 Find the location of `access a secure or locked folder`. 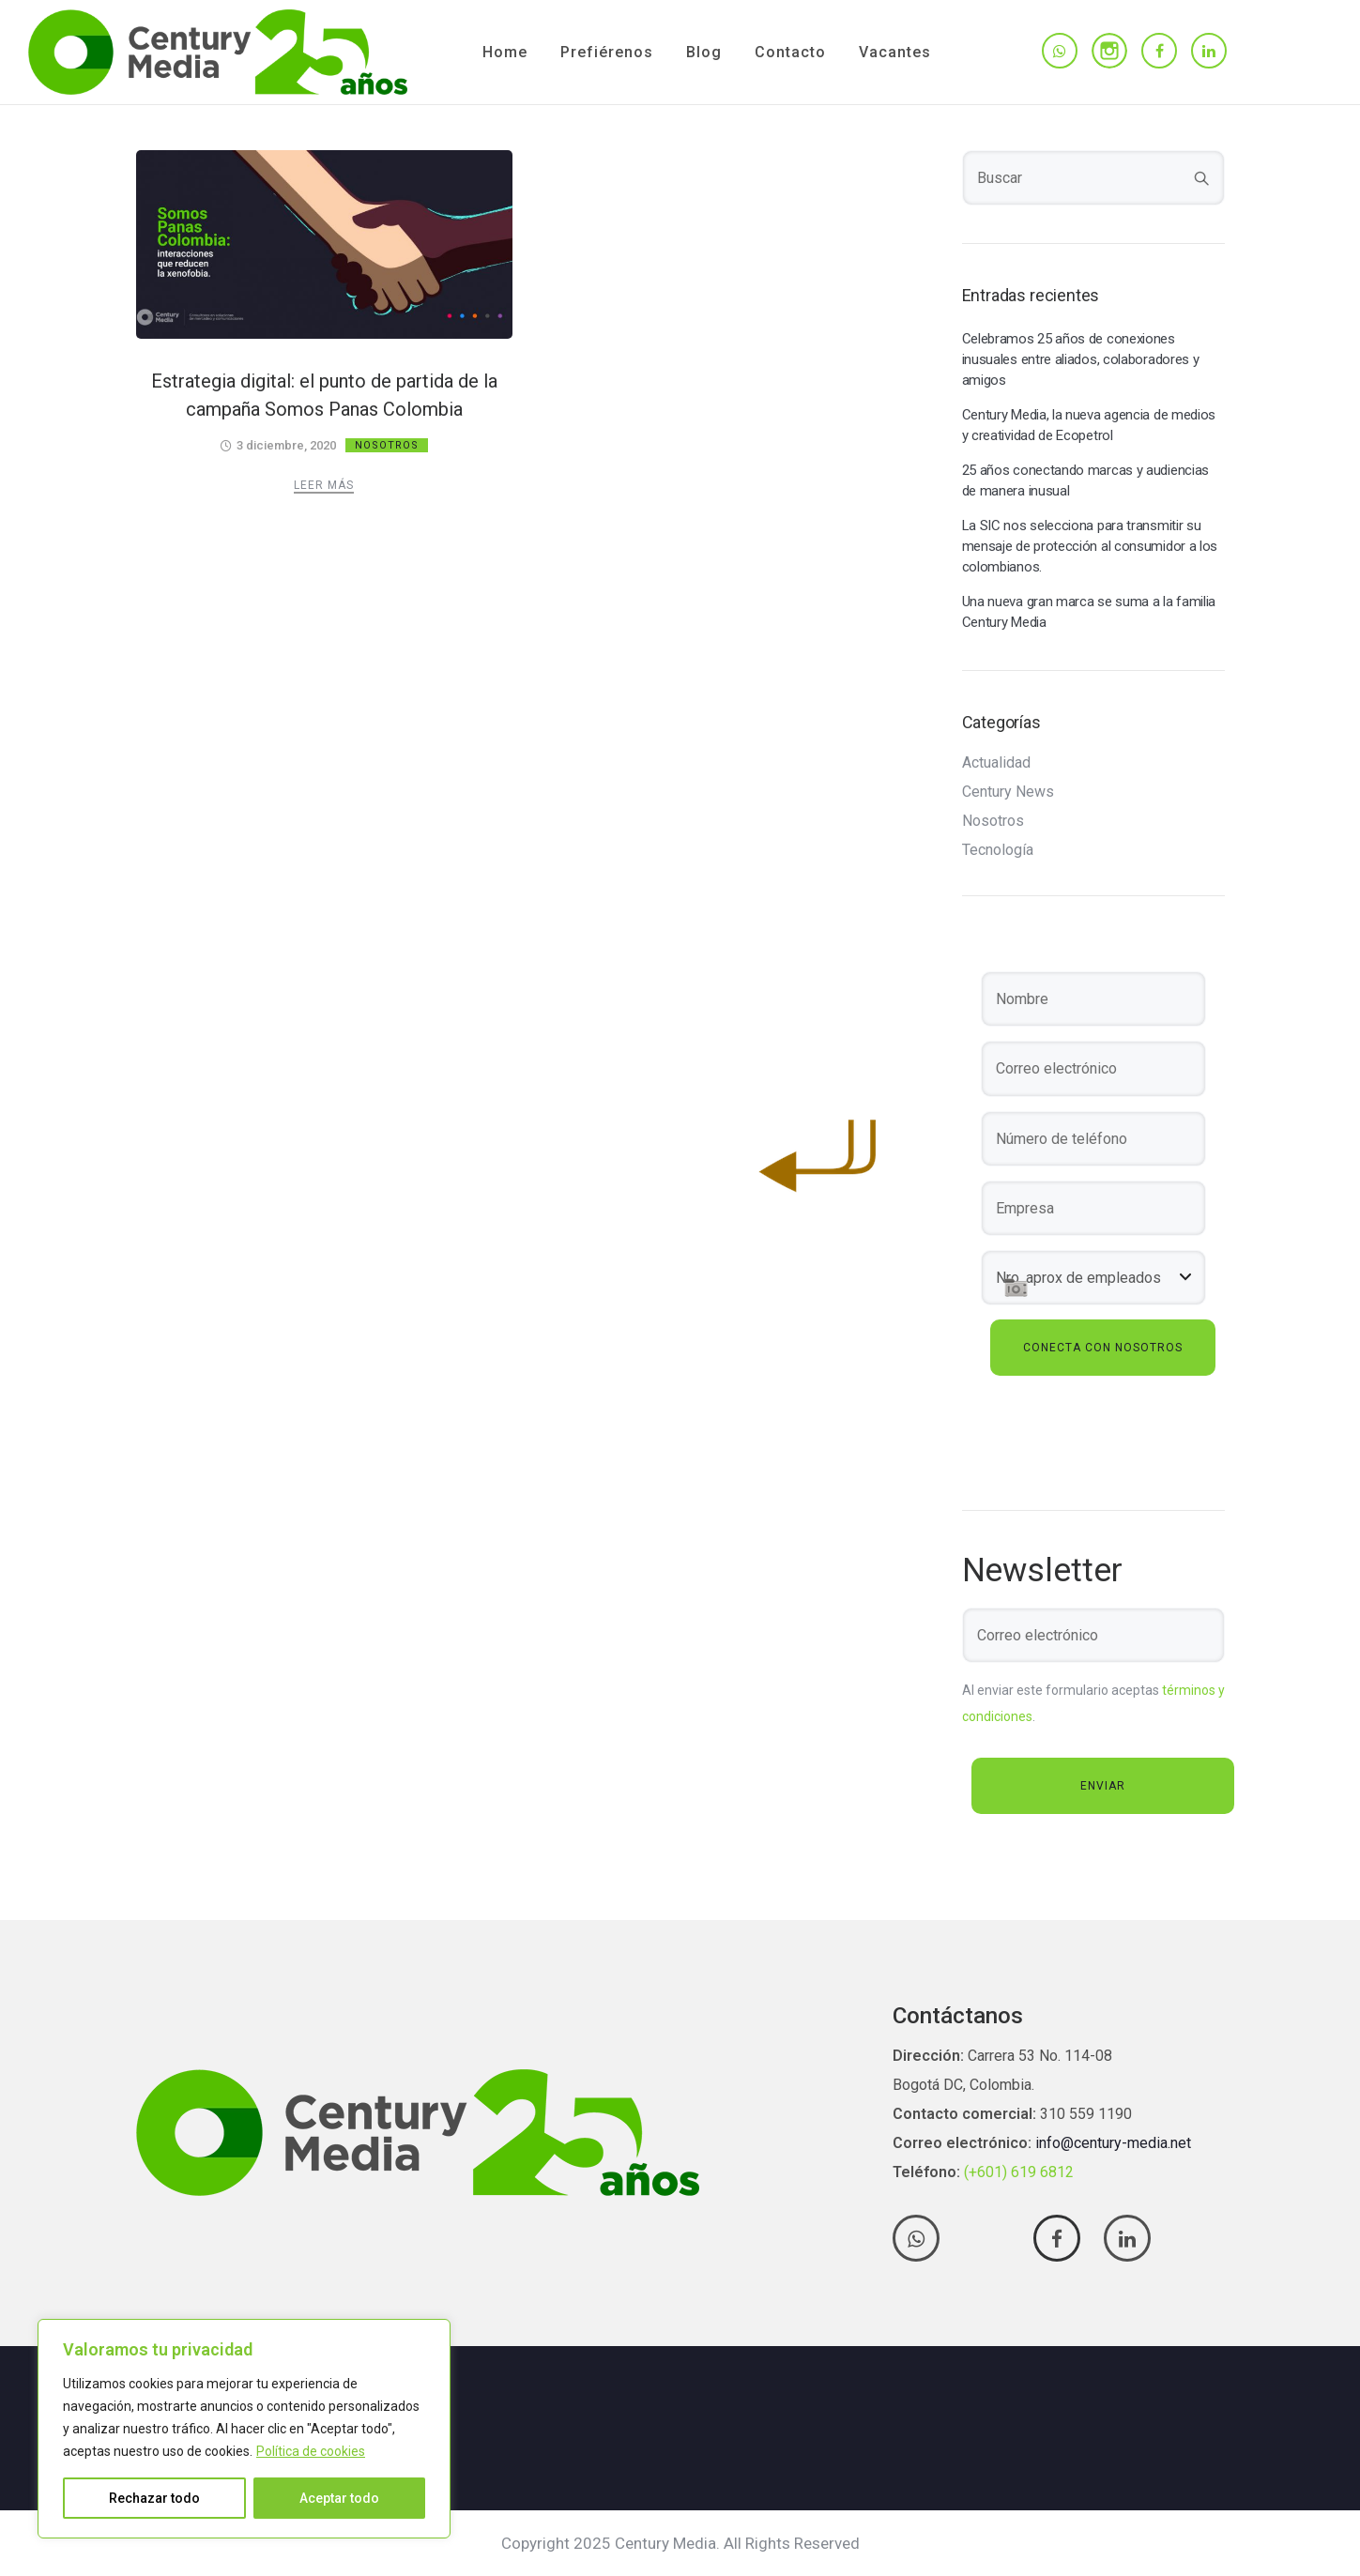

access a secure or locked folder is located at coordinates (1016, 1288).